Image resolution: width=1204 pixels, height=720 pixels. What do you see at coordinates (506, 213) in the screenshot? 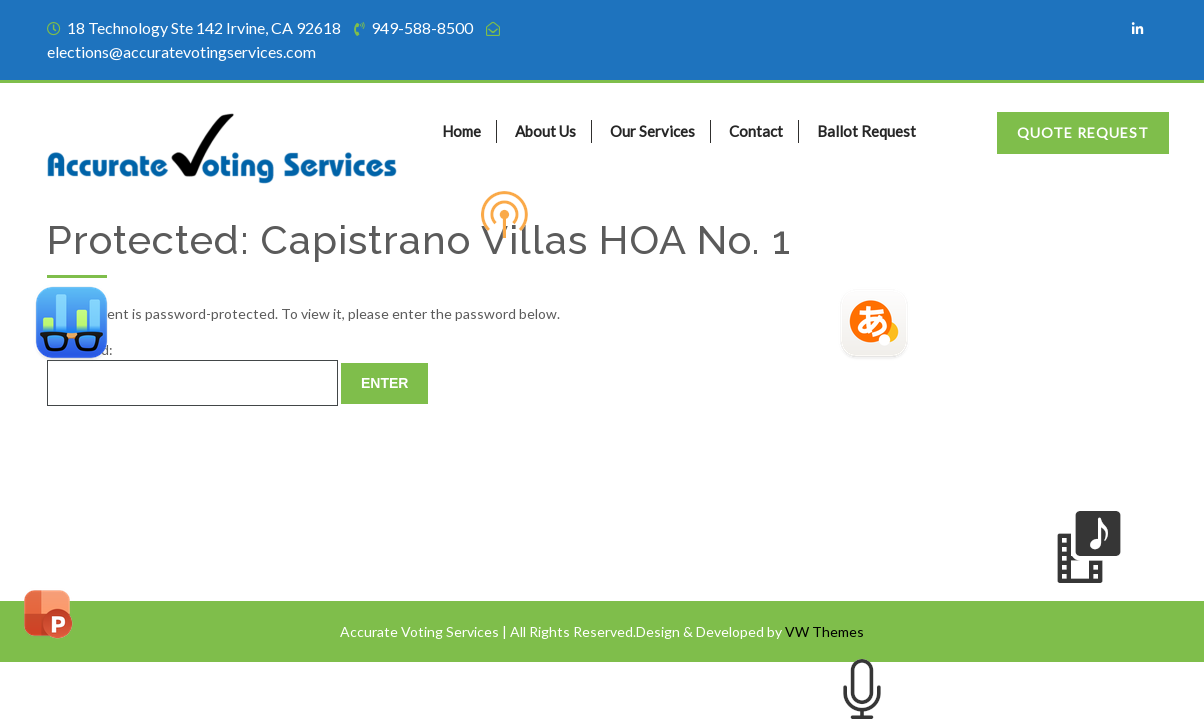
I see `open the podcasts app` at bounding box center [506, 213].